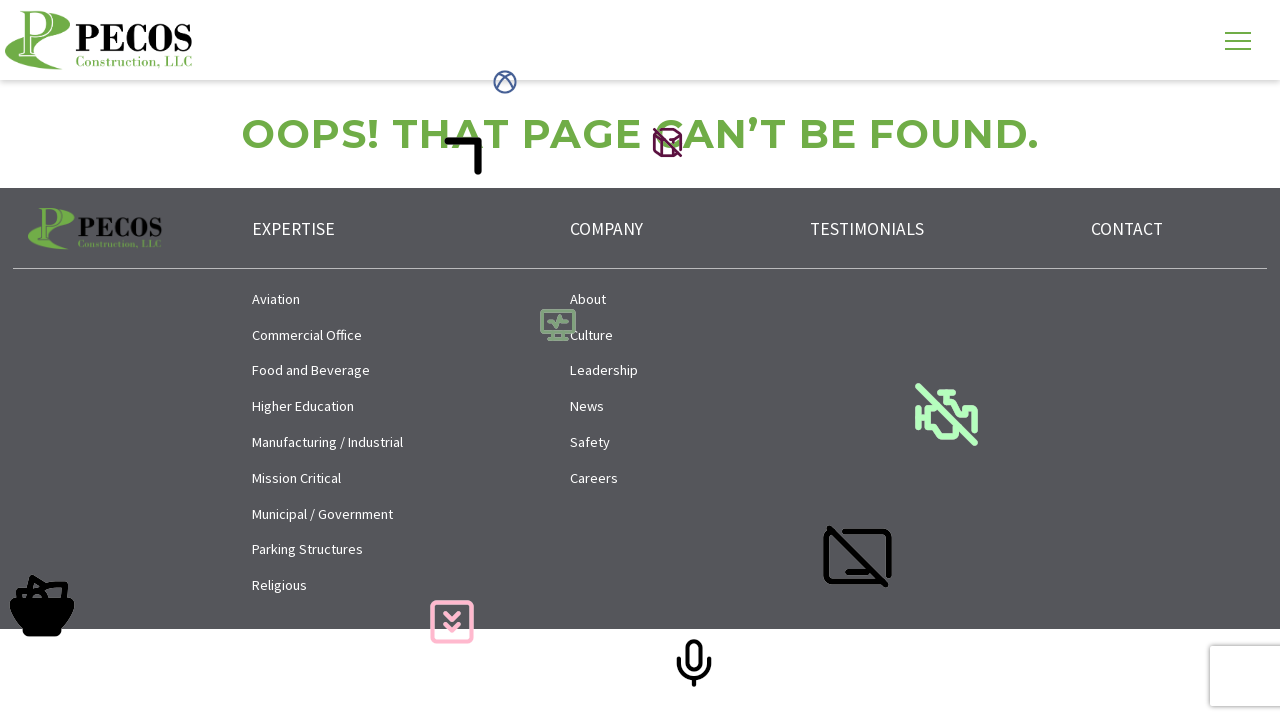  I want to click on collapse or minimize content section, so click(452, 622).